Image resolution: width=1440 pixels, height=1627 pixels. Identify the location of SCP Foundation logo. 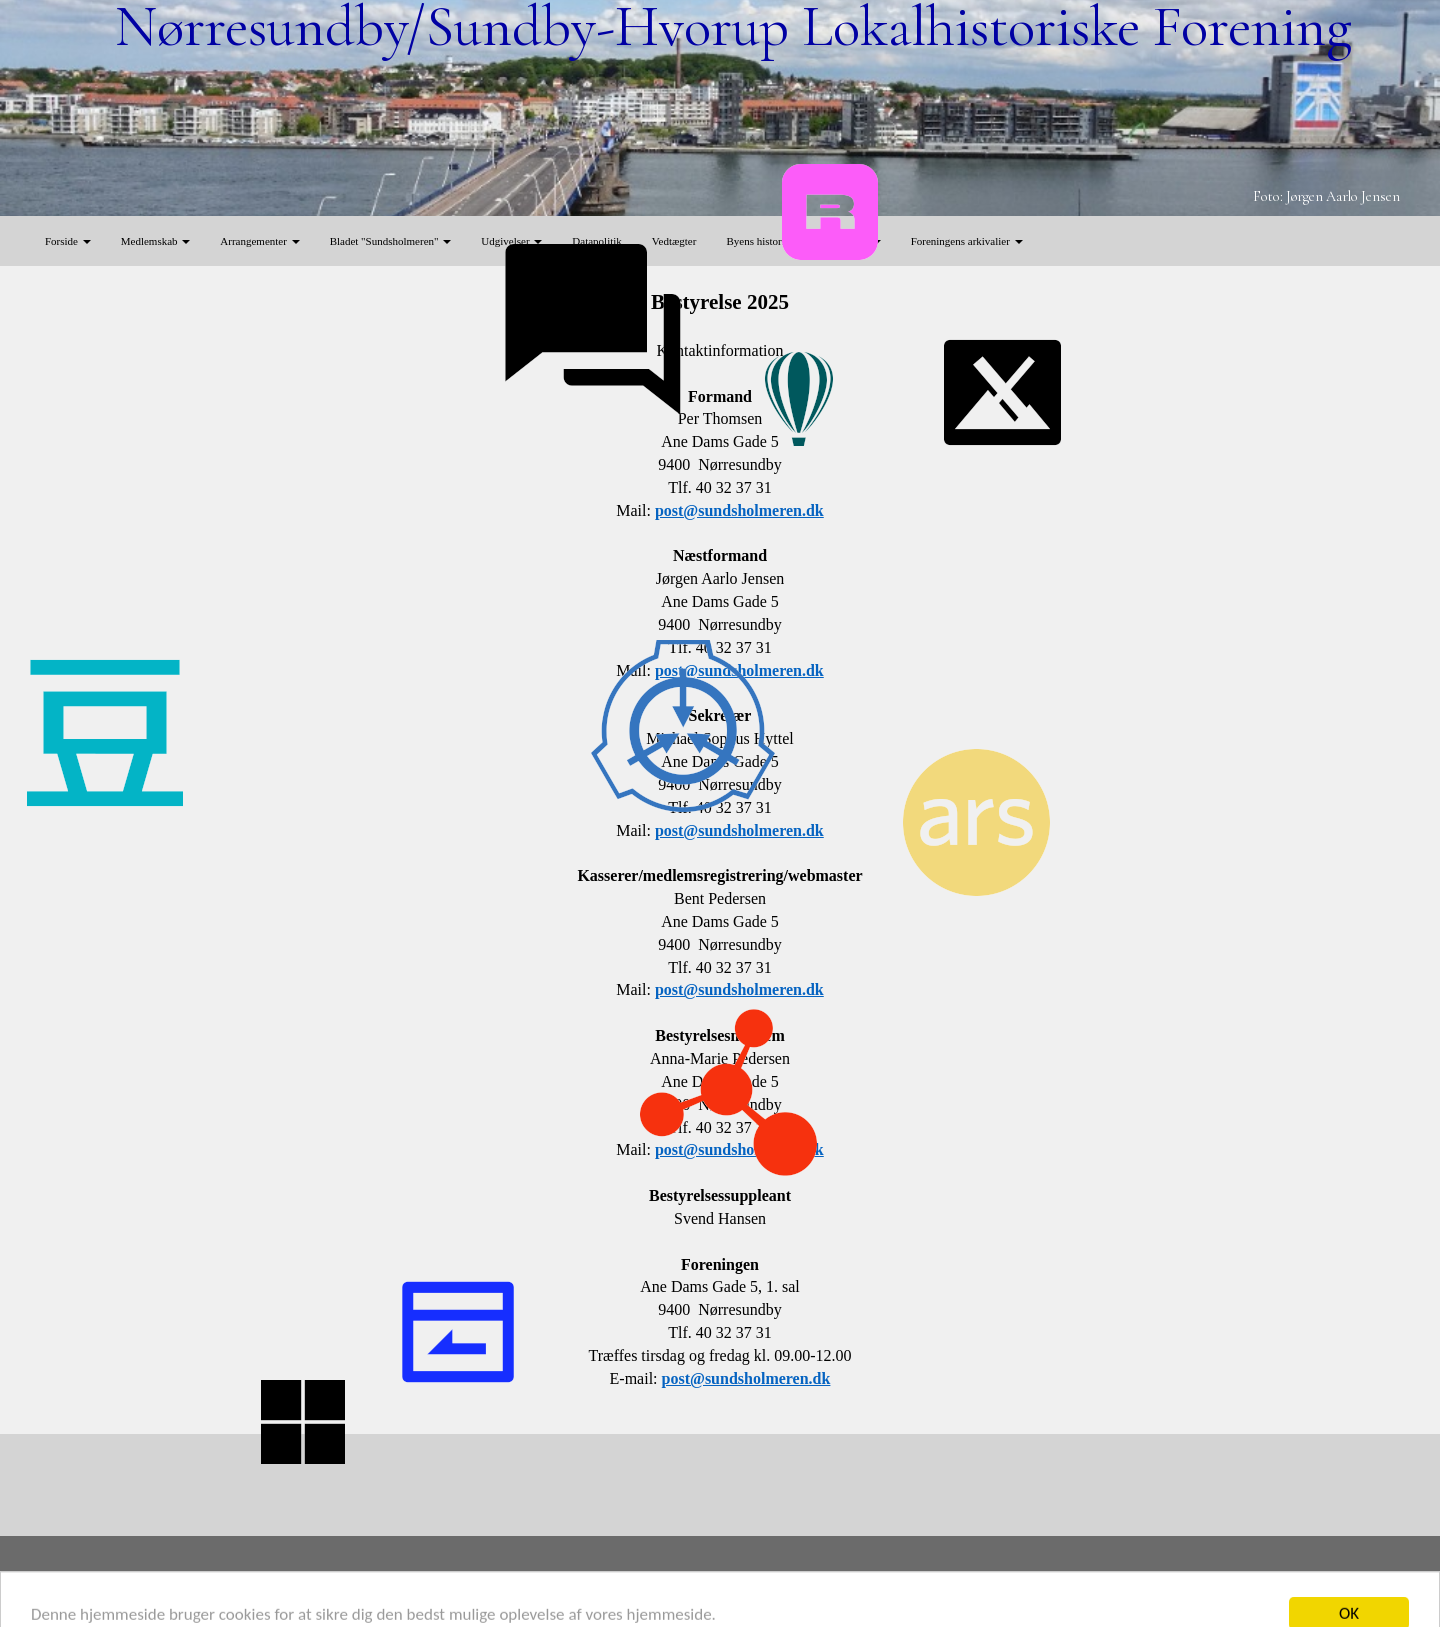
(683, 726).